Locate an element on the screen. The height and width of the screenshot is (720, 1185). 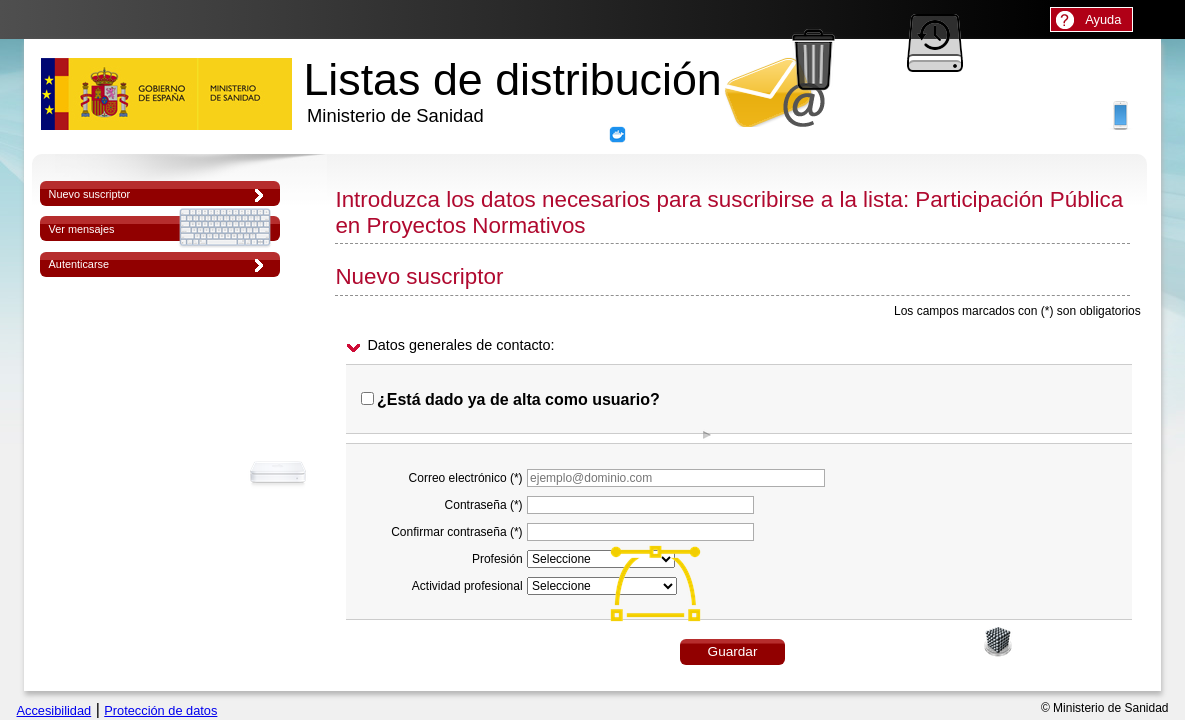
access shape library in iMovie is located at coordinates (655, 583).